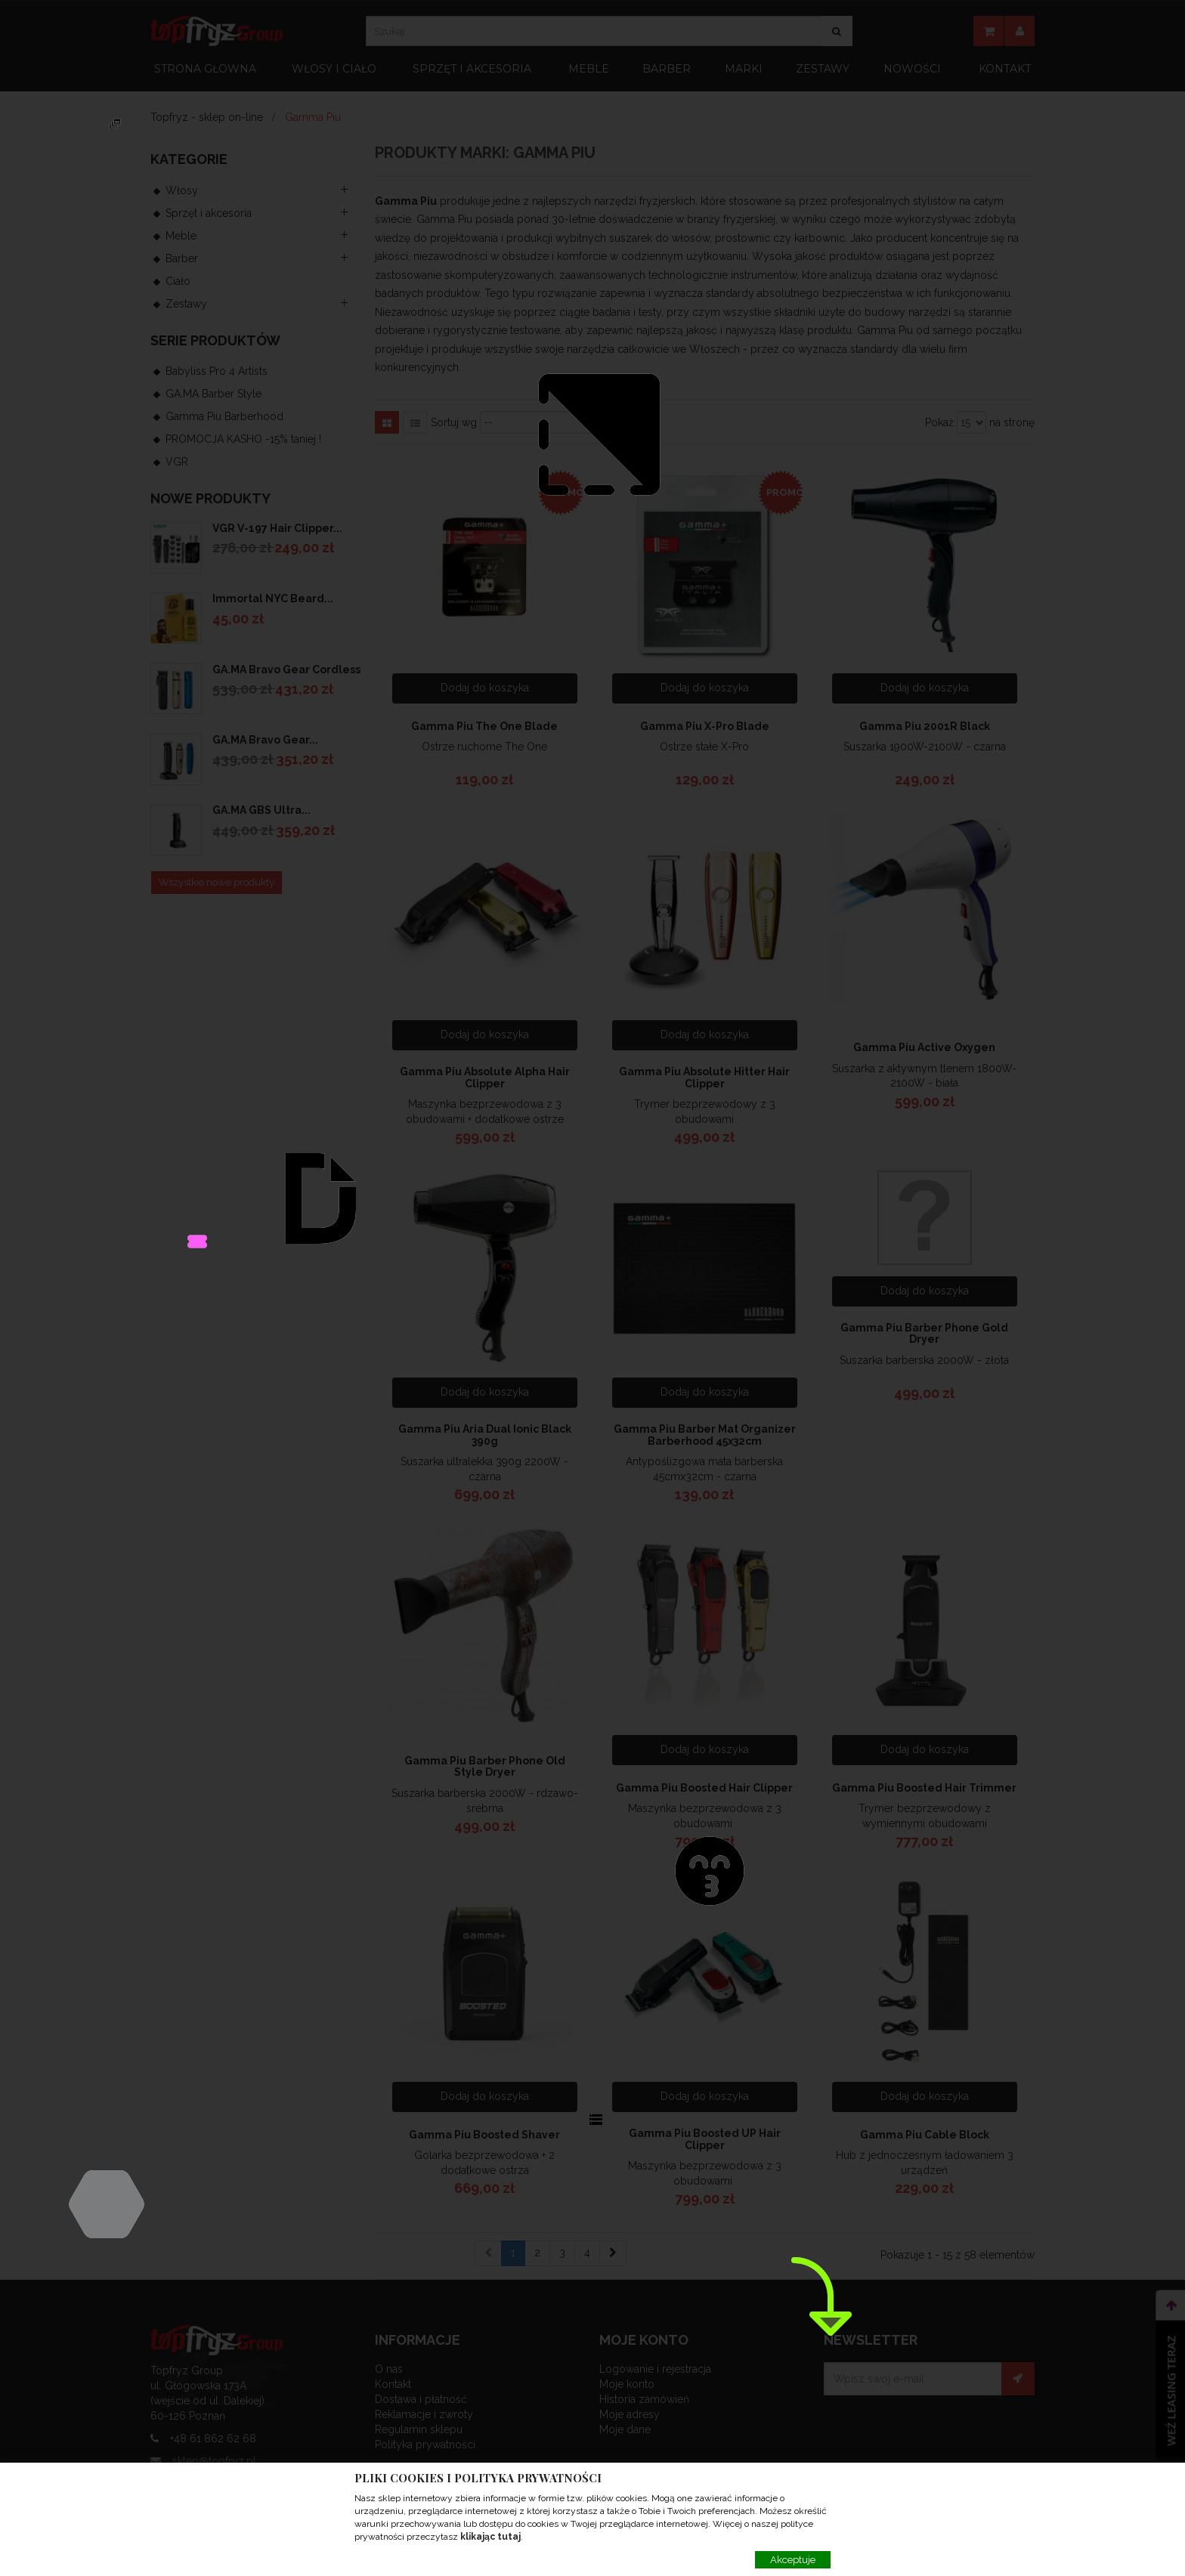 The width and height of the screenshot is (1185, 2576). What do you see at coordinates (322, 1198) in the screenshot?
I see `dochub logo - access document signing and editing platform` at bounding box center [322, 1198].